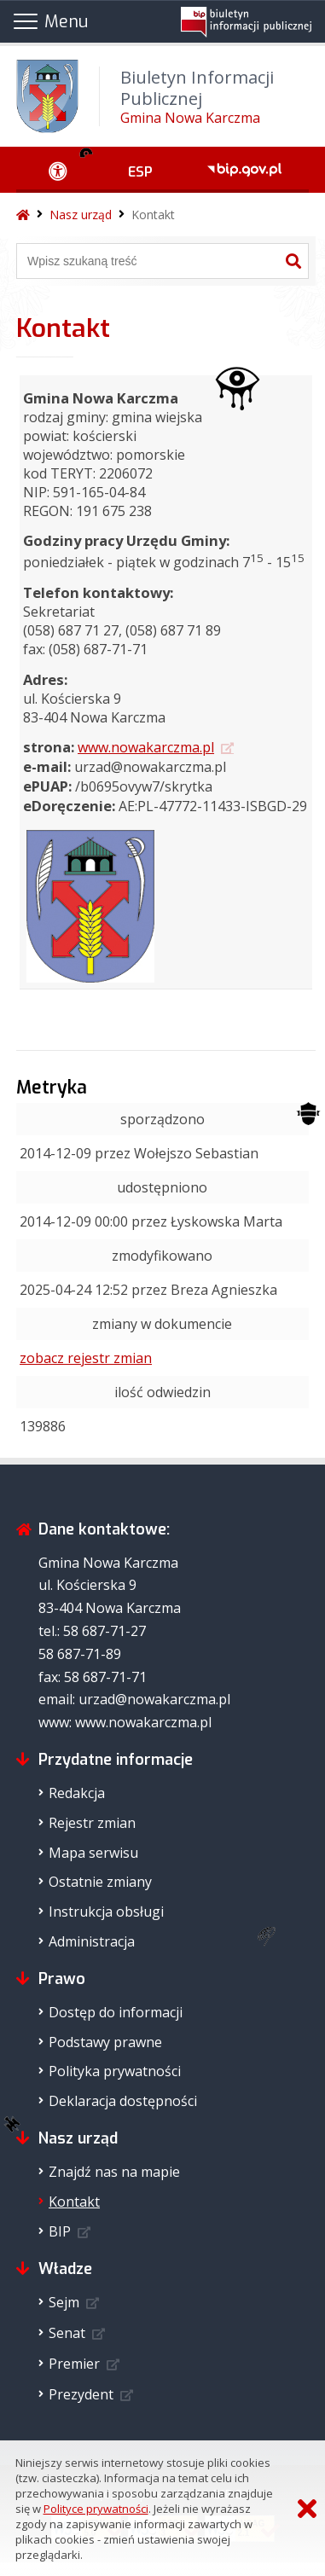  I want to click on catch bugs or insects in a game, so click(266, 1936).